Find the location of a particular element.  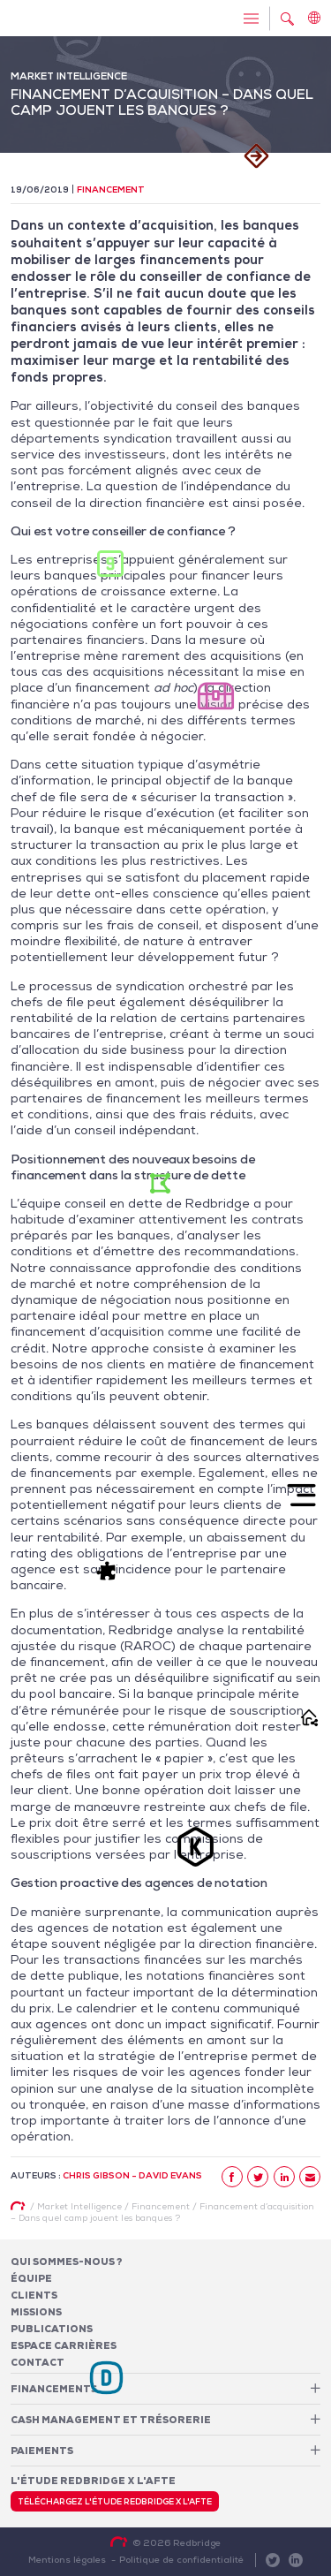

get directions or navigation guidance is located at coordinates (256, 155).